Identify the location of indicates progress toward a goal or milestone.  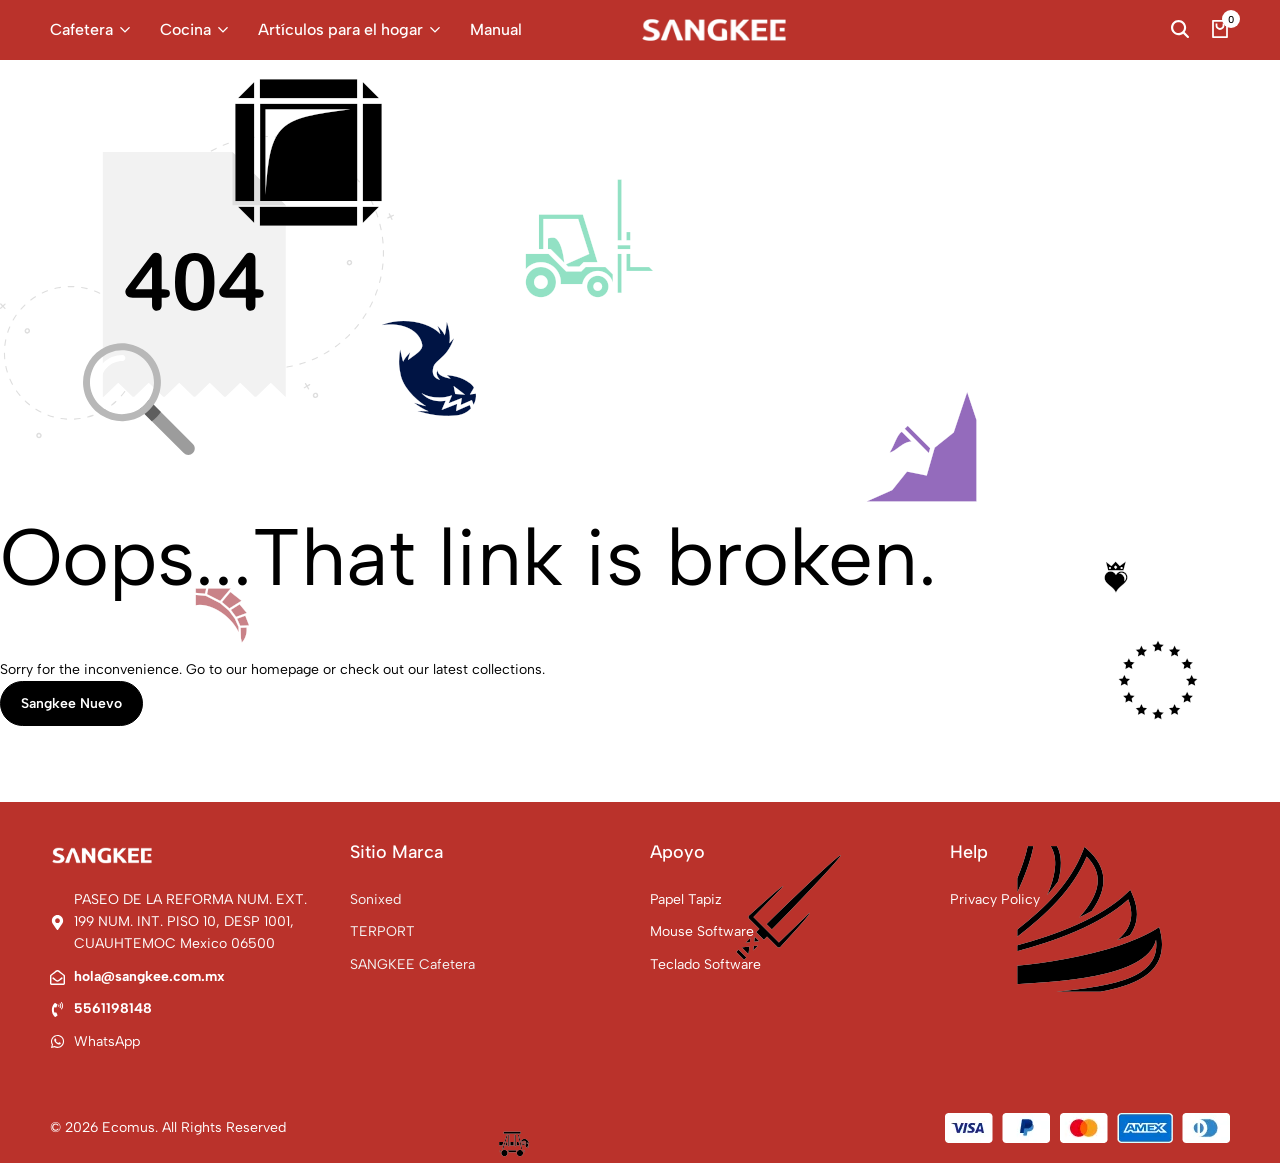
(920, 445).